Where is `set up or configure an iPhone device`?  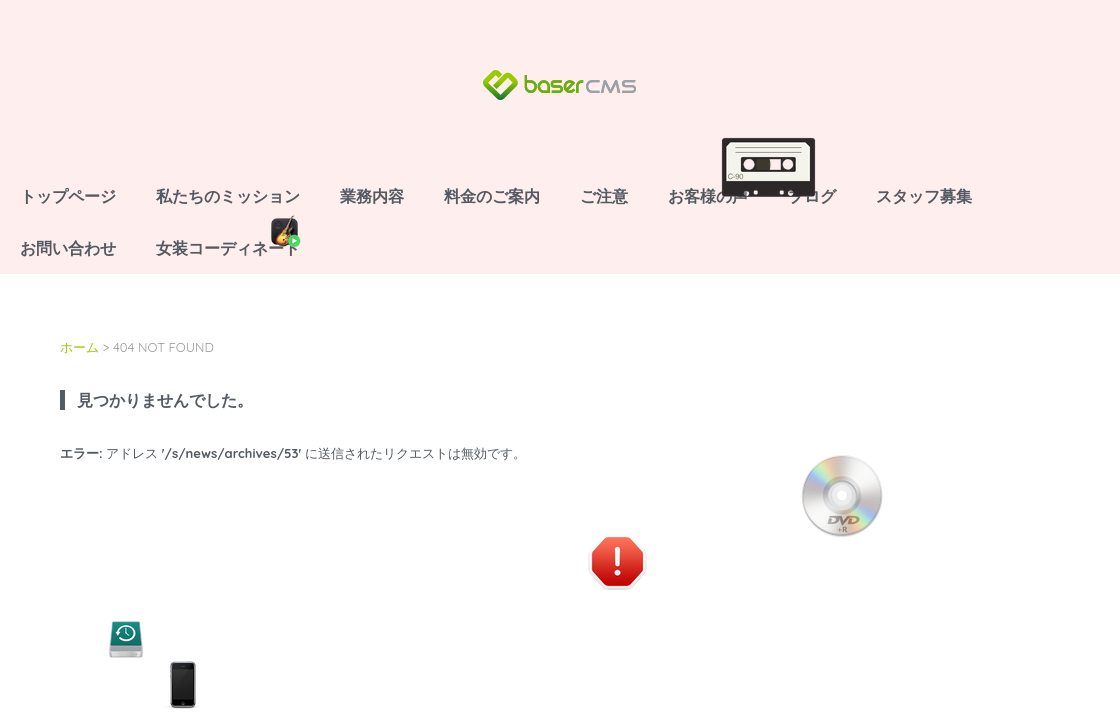 set up or configure an iPhone device is located at coordinates (183, 684).